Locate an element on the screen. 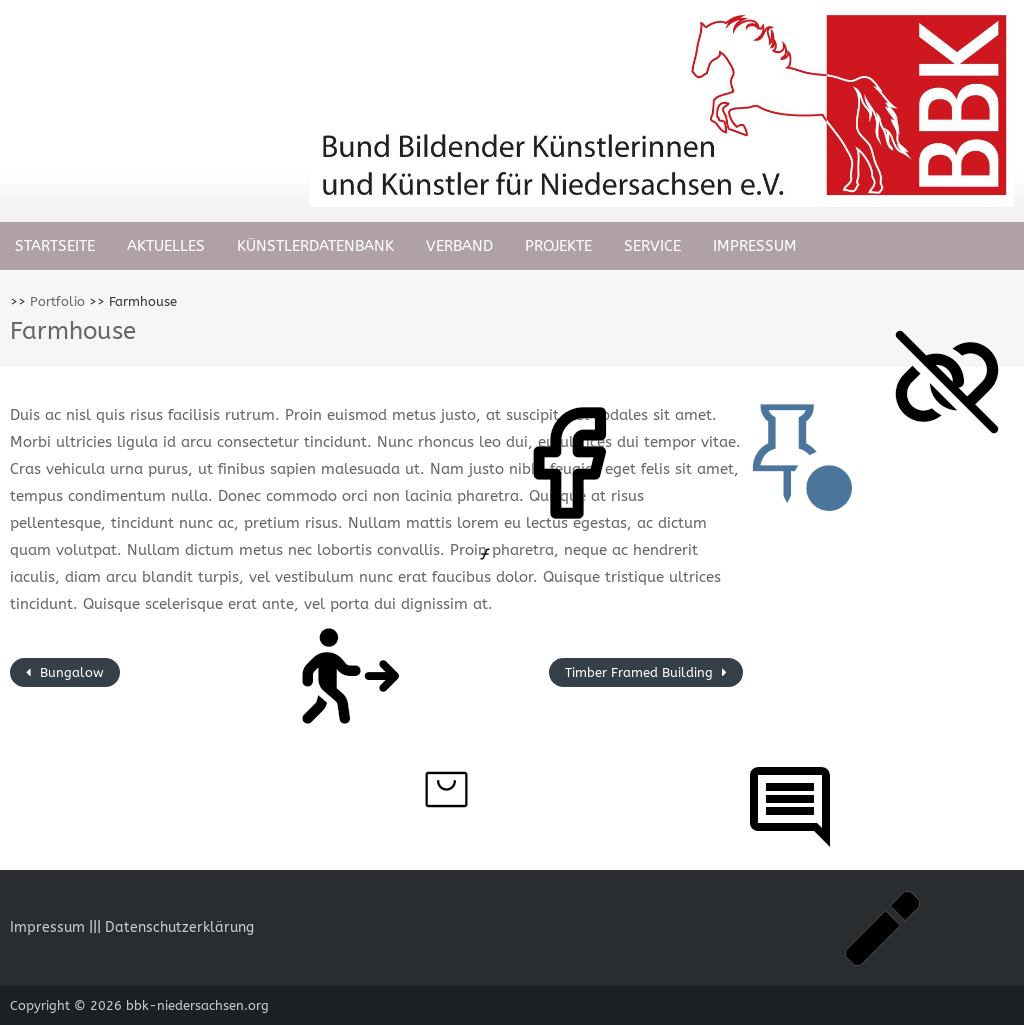 The image size is (1024, 1025). apply auto-enhance or magic edit to content is located at coordinates (882, 928).